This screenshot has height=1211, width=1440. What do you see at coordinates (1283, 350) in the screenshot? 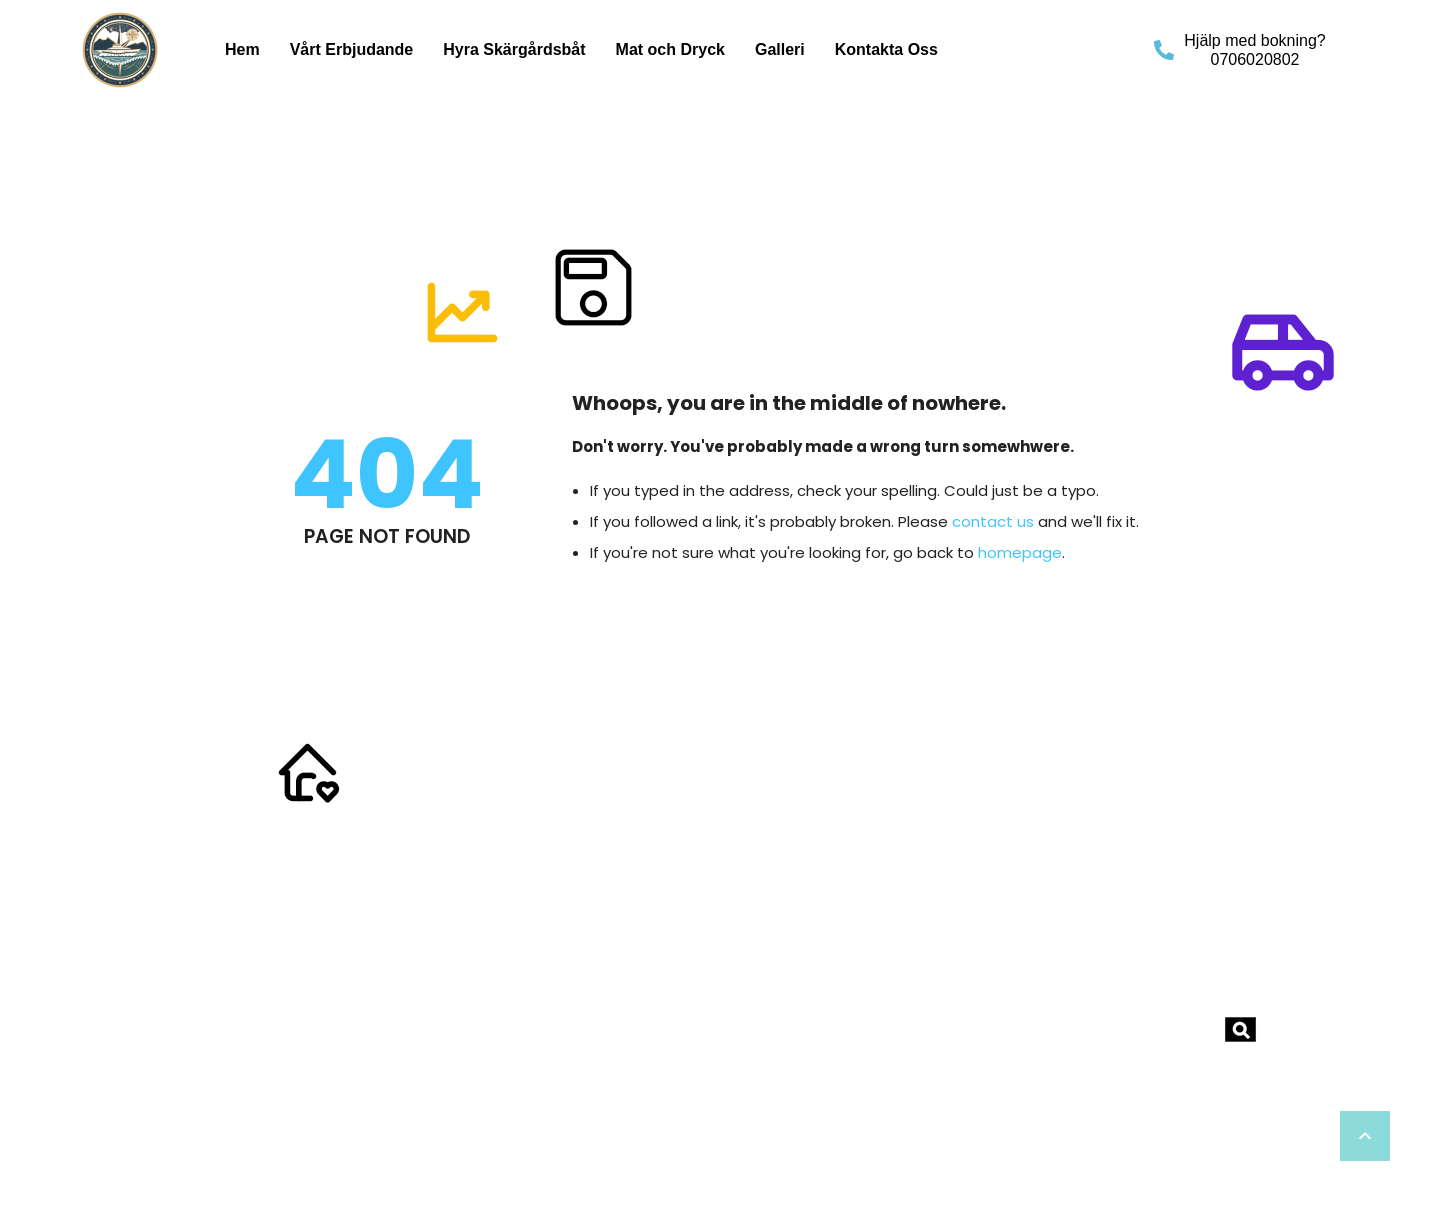
I see `access vehicle or driving settings` at bounding box center [1283, 350].